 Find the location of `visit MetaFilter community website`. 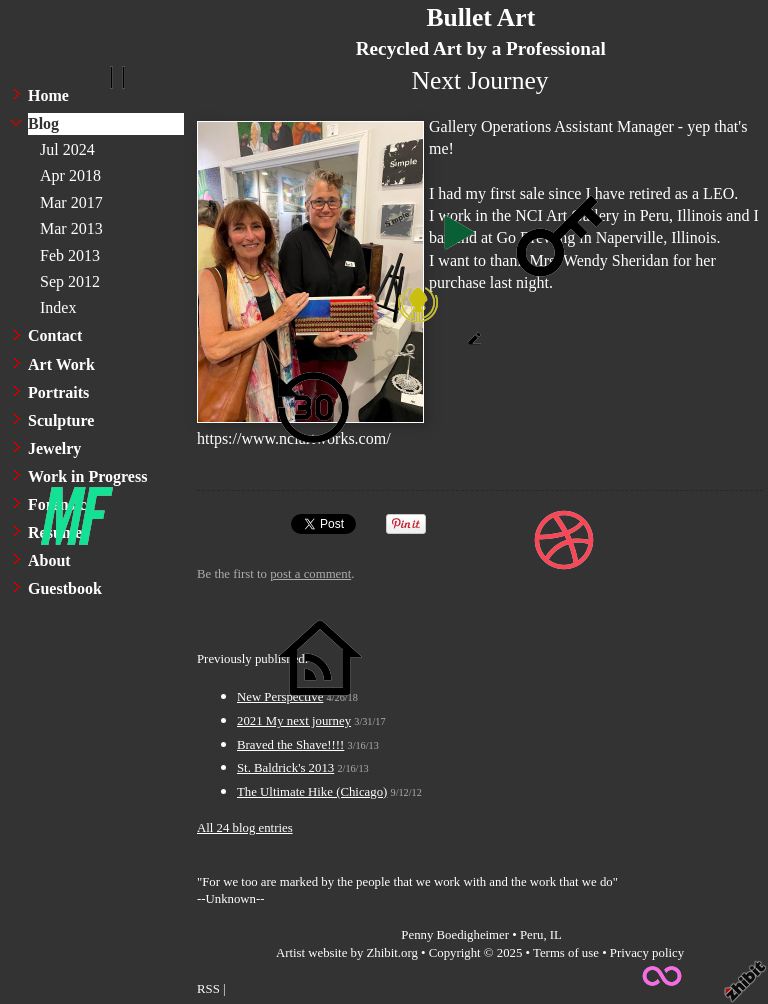

visit MetaFilter community website is located at coordinates (77, 516).